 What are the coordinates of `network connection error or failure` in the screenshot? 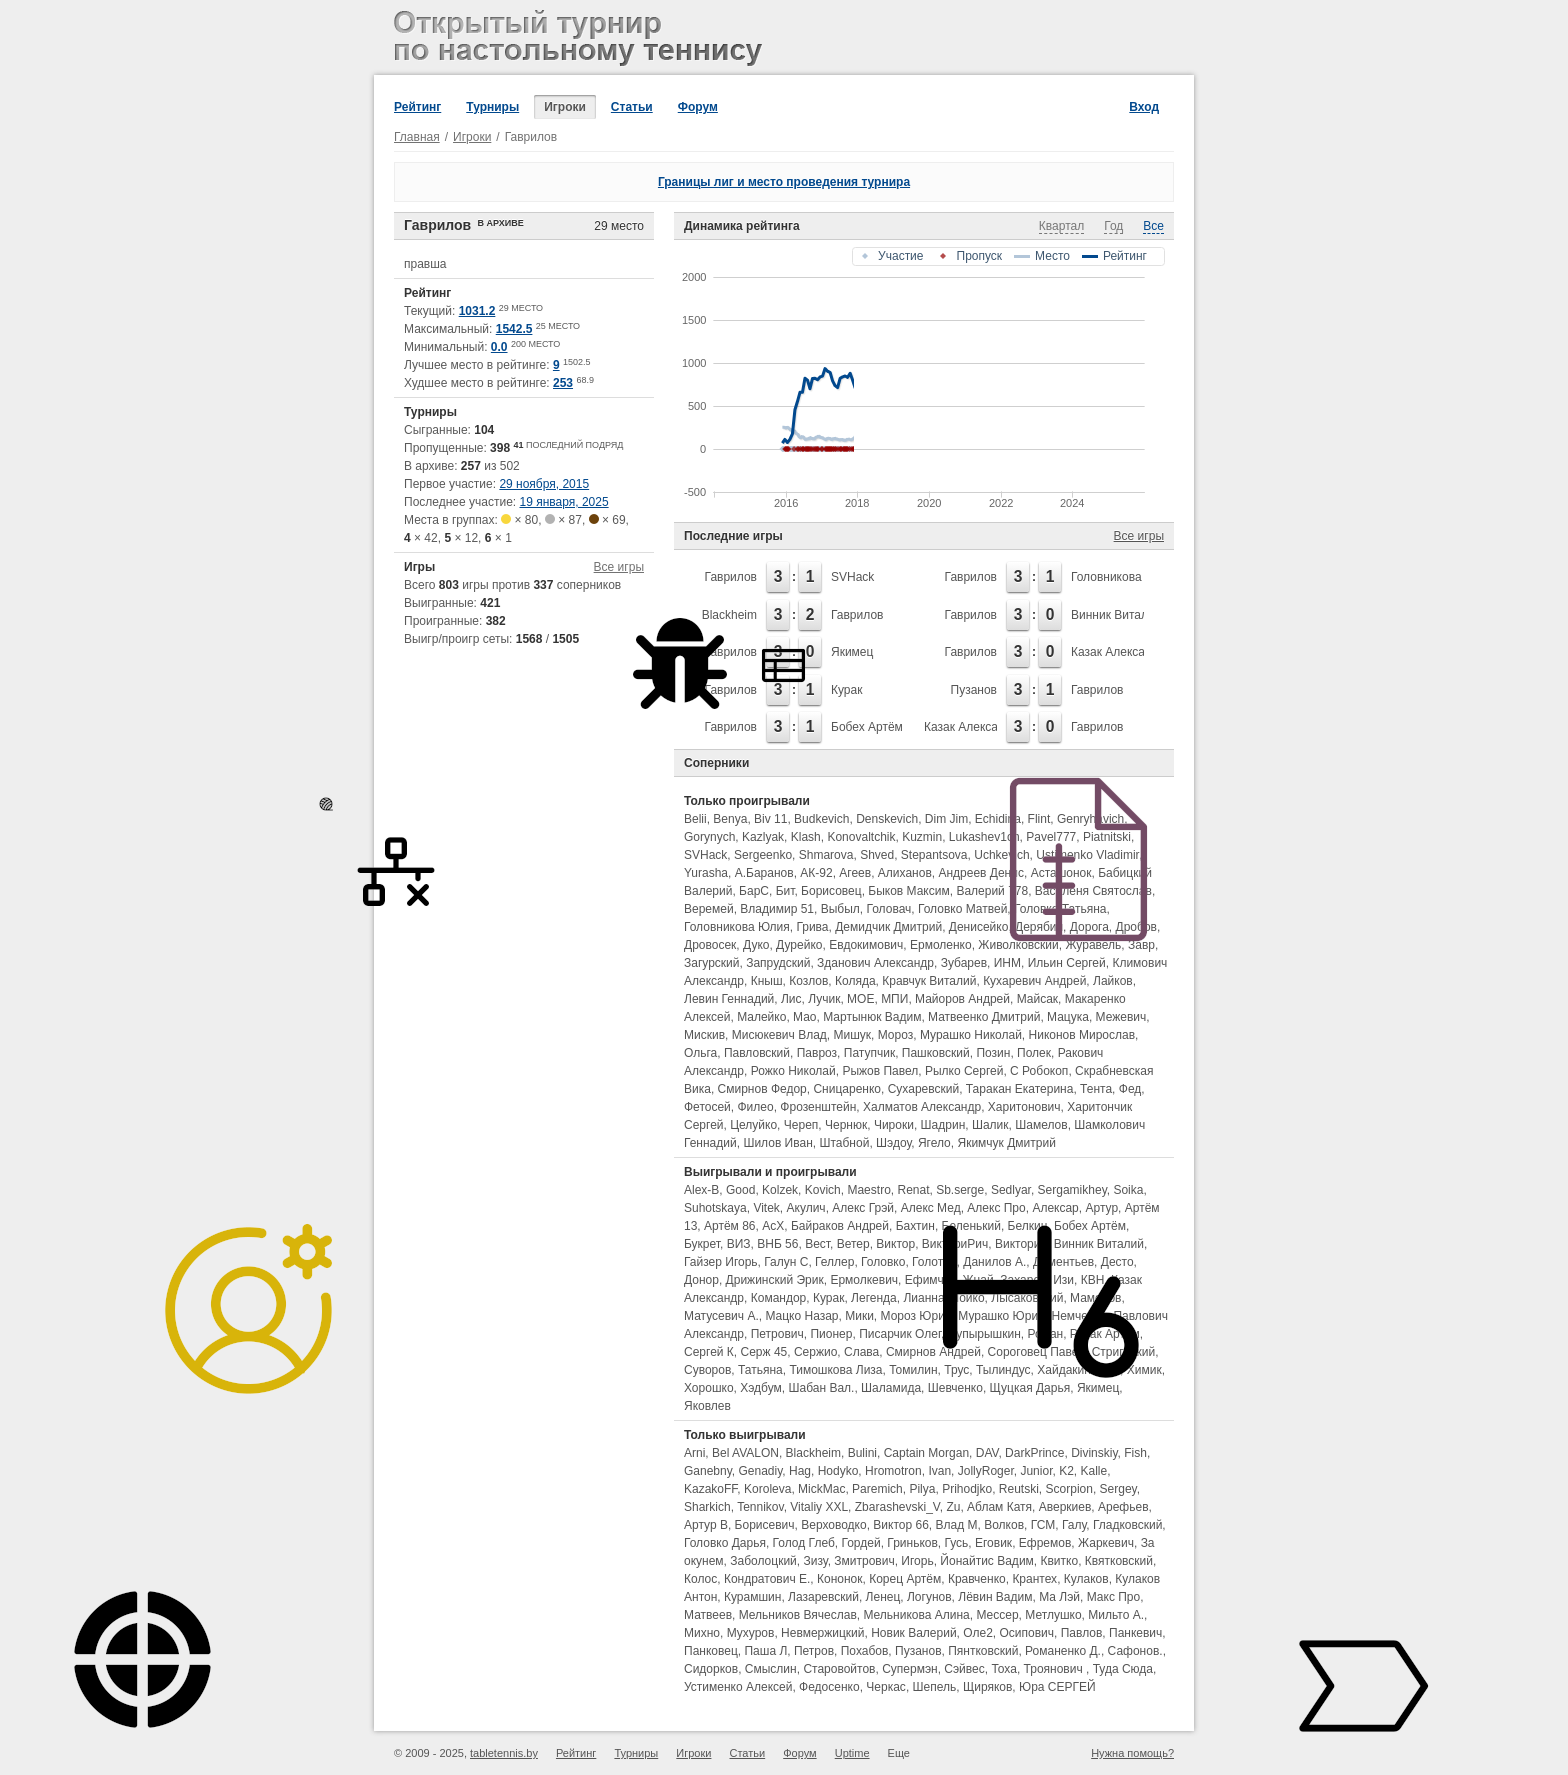 It's located at (396, 873).